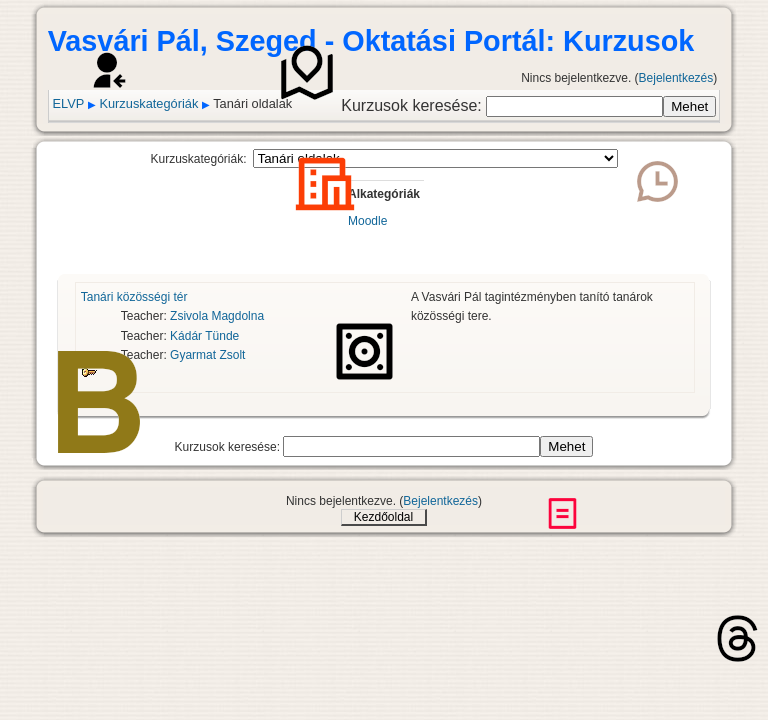  What do you see at coordinates (737, 638) in the screenshot?
I see `open the Threads app` at bounding box center [737, 638].